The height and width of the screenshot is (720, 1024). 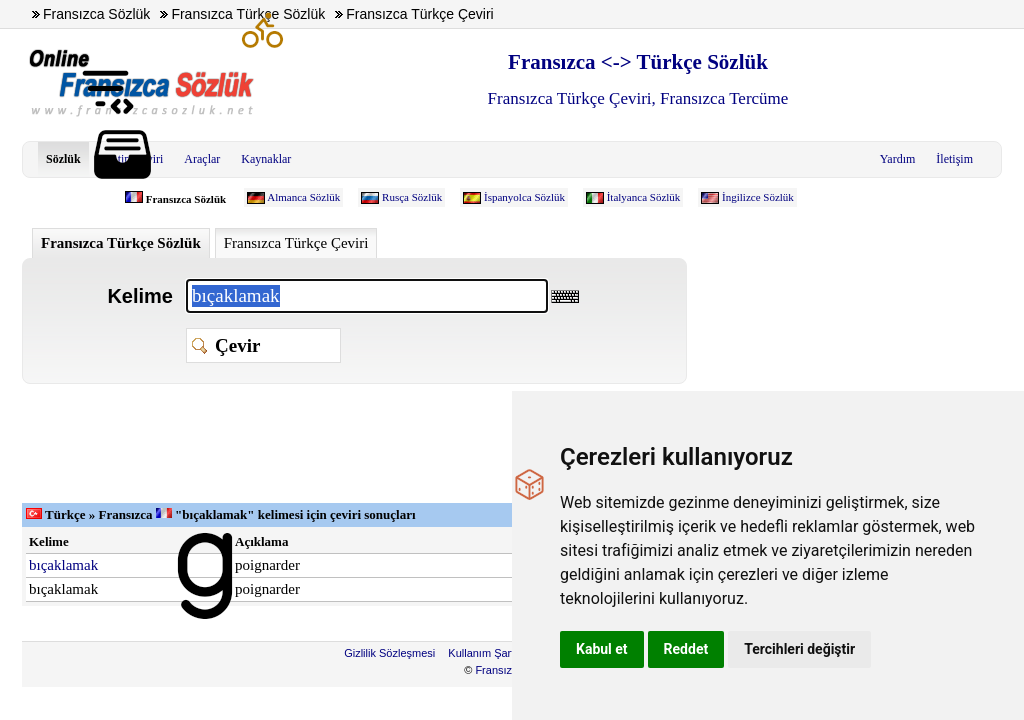 What do you see at coordinates (122, 154) in the screenshot?
I see `view inbox or received files` at bounding box center [122, 154].